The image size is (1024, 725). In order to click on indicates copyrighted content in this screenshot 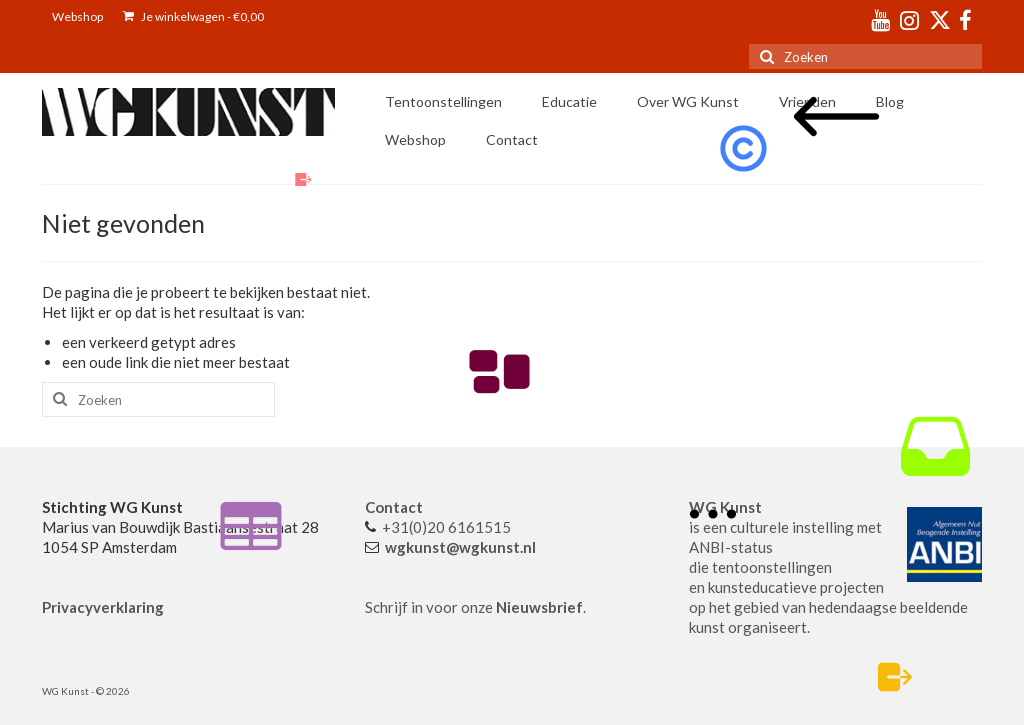, I will do `click(743, 148)`.